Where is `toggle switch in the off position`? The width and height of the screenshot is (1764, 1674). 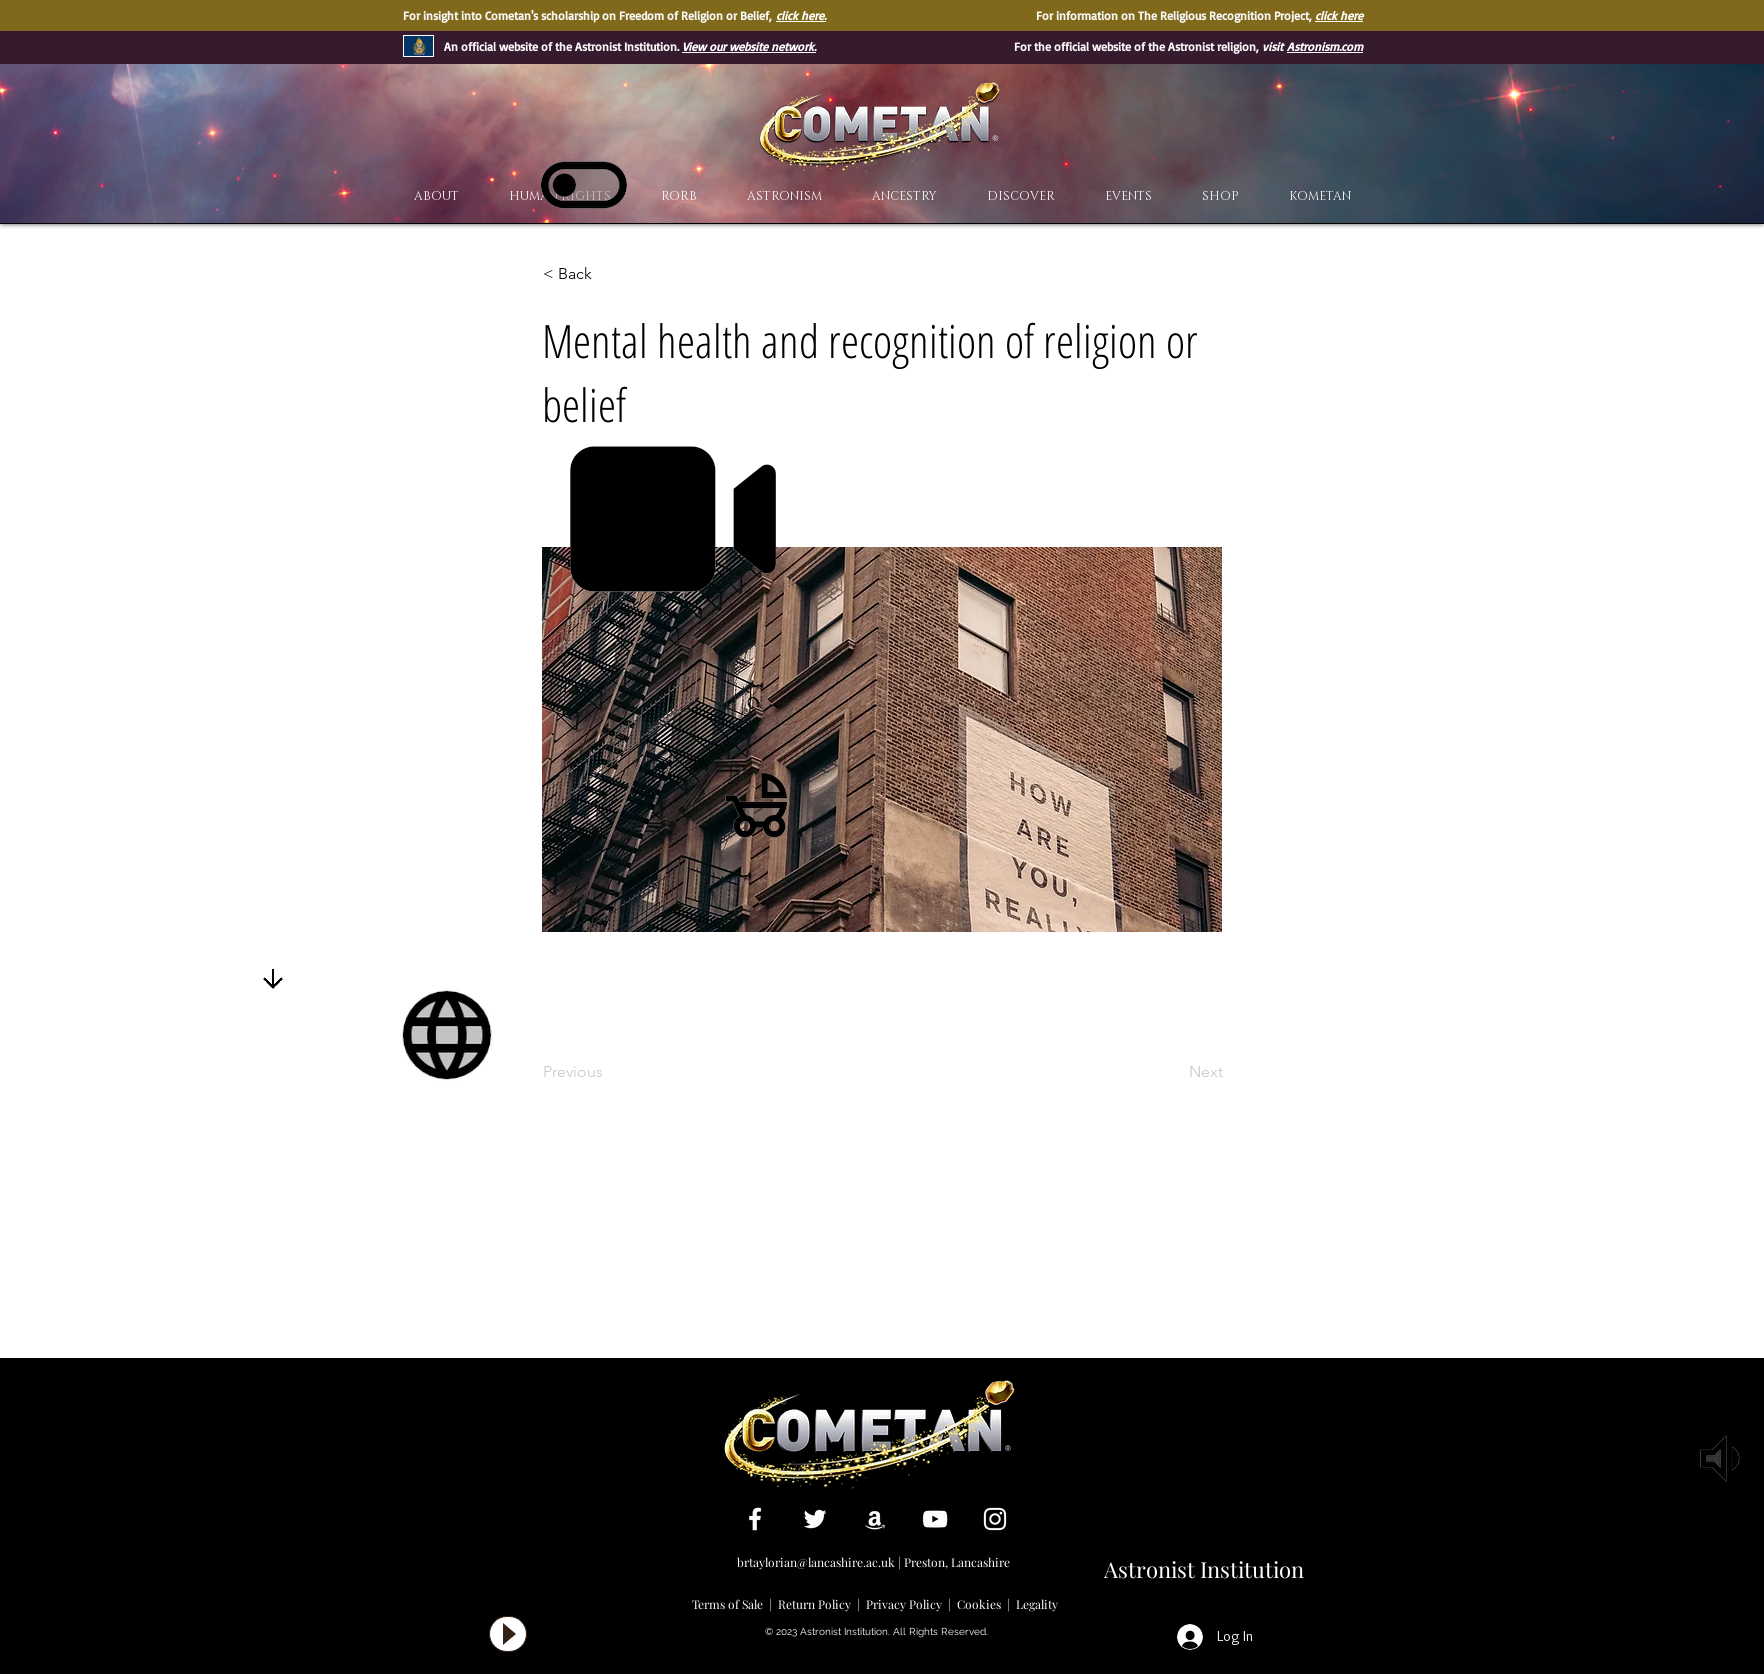 toggle switch in the off position is located at coordinates (584, 185).